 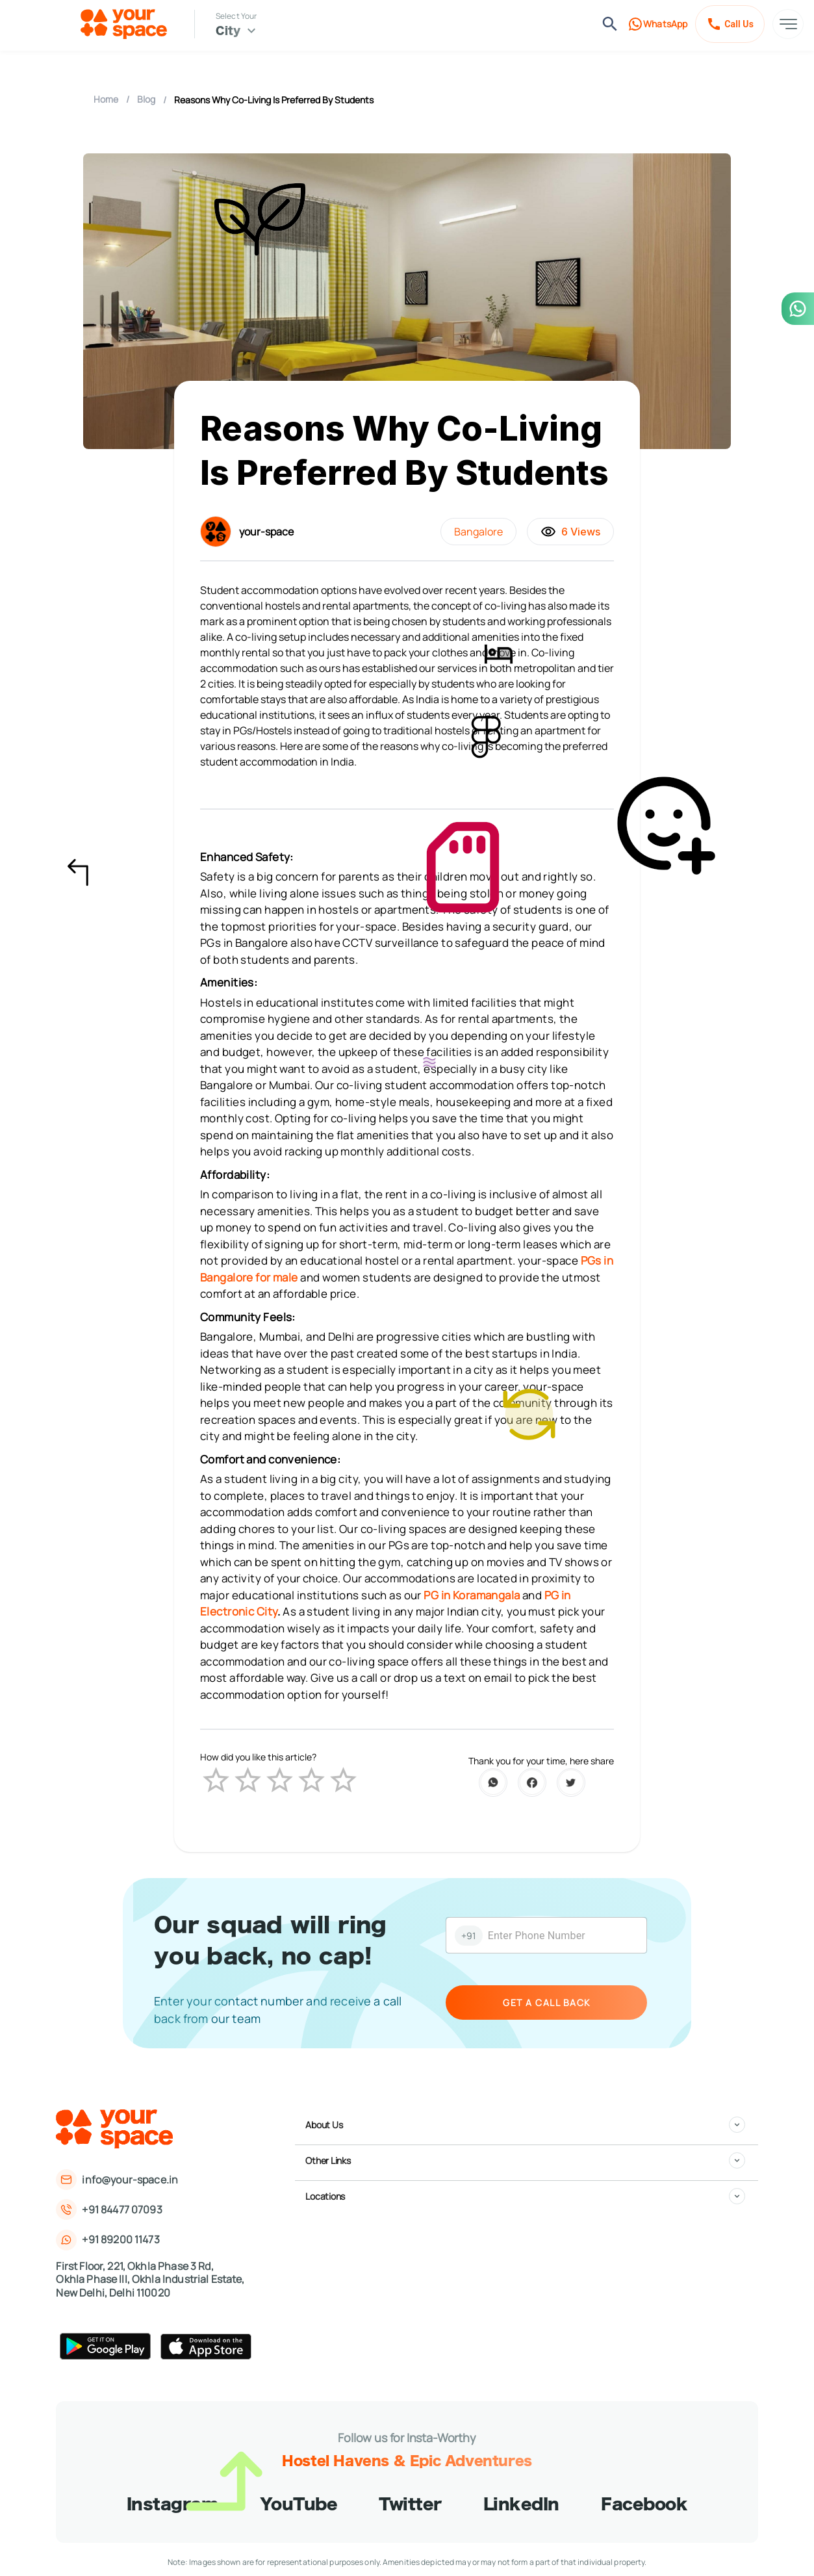 I want to click on redirect or branch off to a new path, so click(x=227, y=2484).